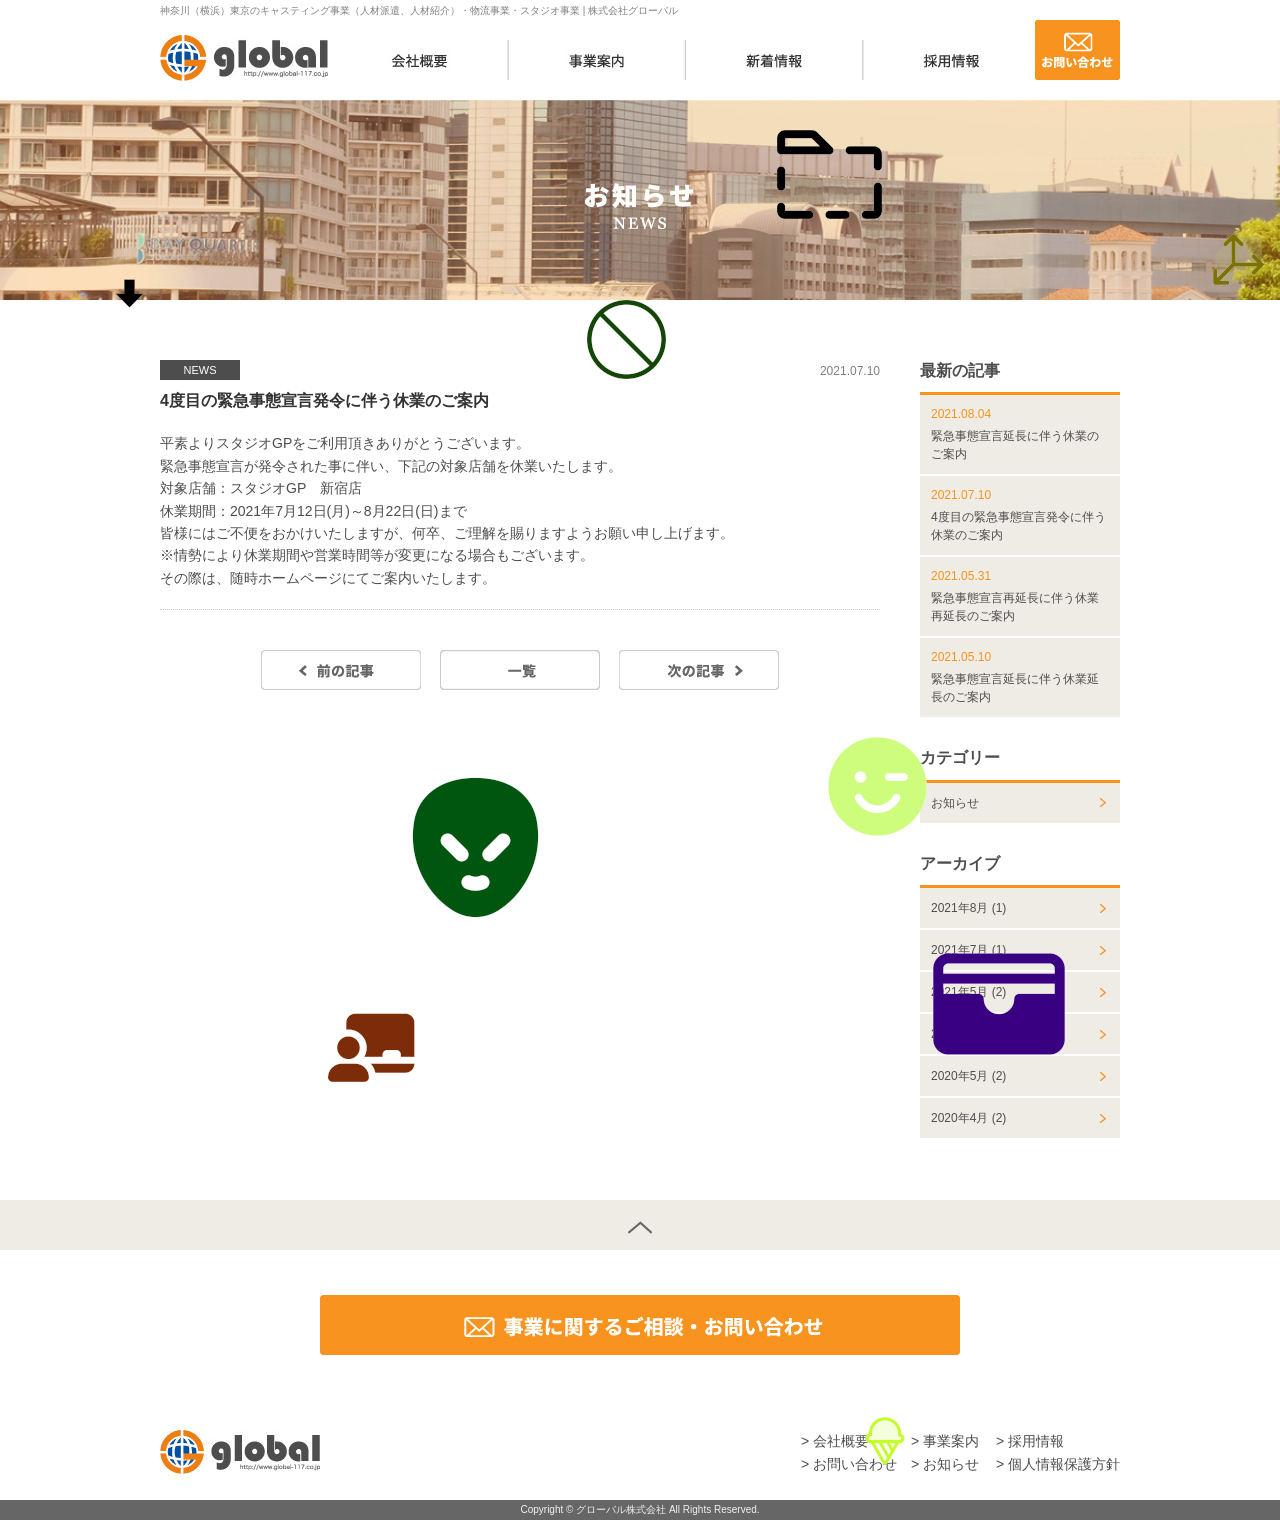  I want to click on access your wallet or saved payment methods, so click(999, 1004).